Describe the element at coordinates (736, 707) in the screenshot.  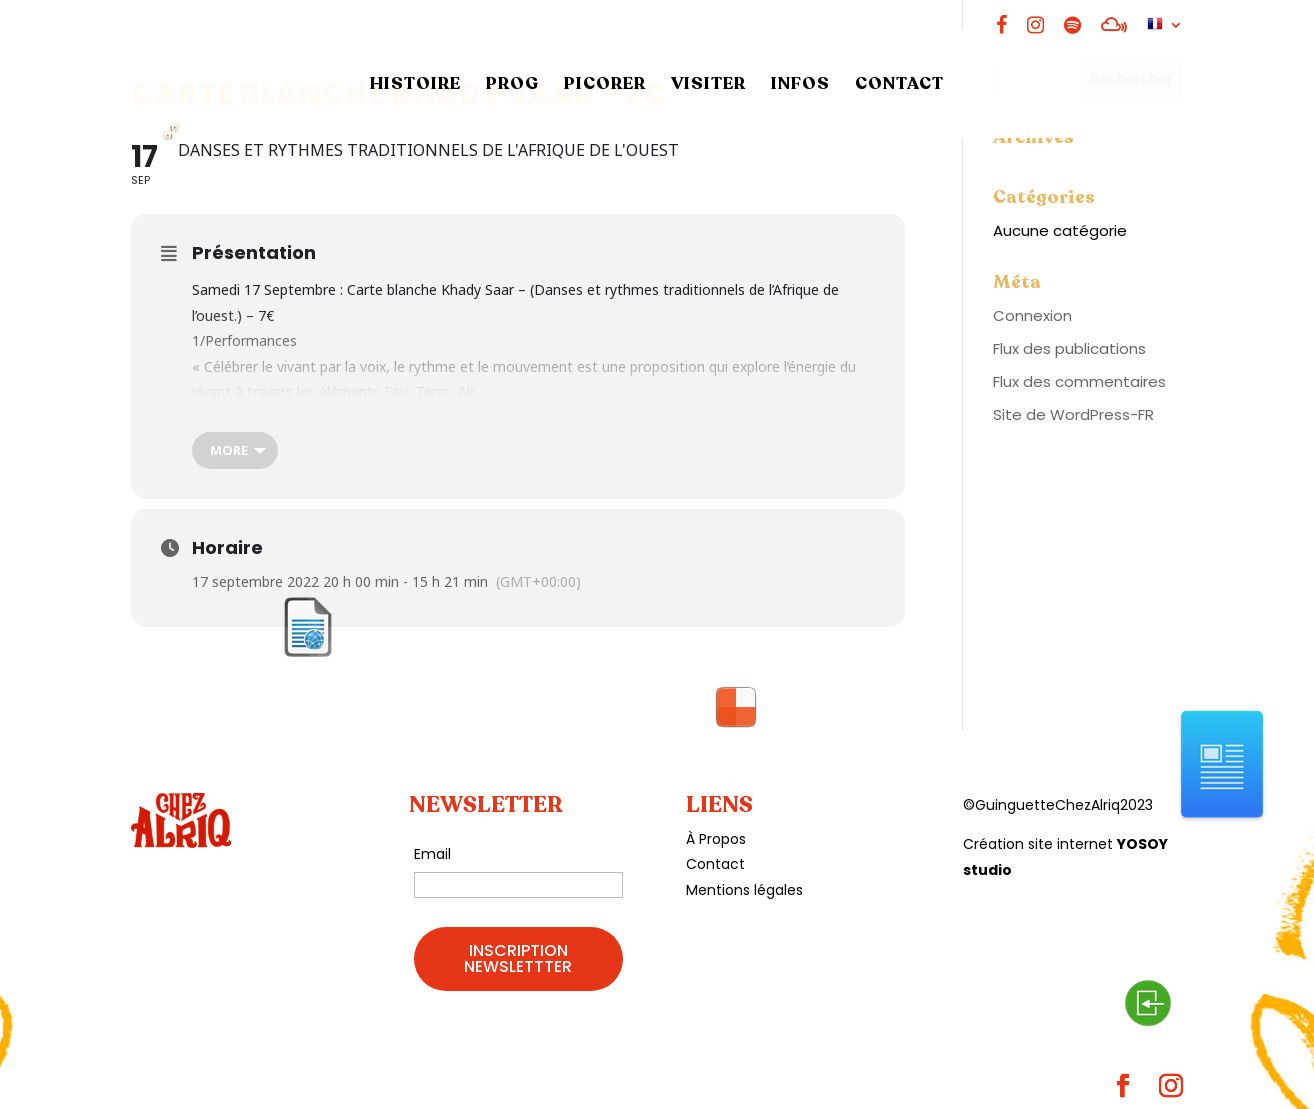
I see `switch to the top-right workspace` at that location.